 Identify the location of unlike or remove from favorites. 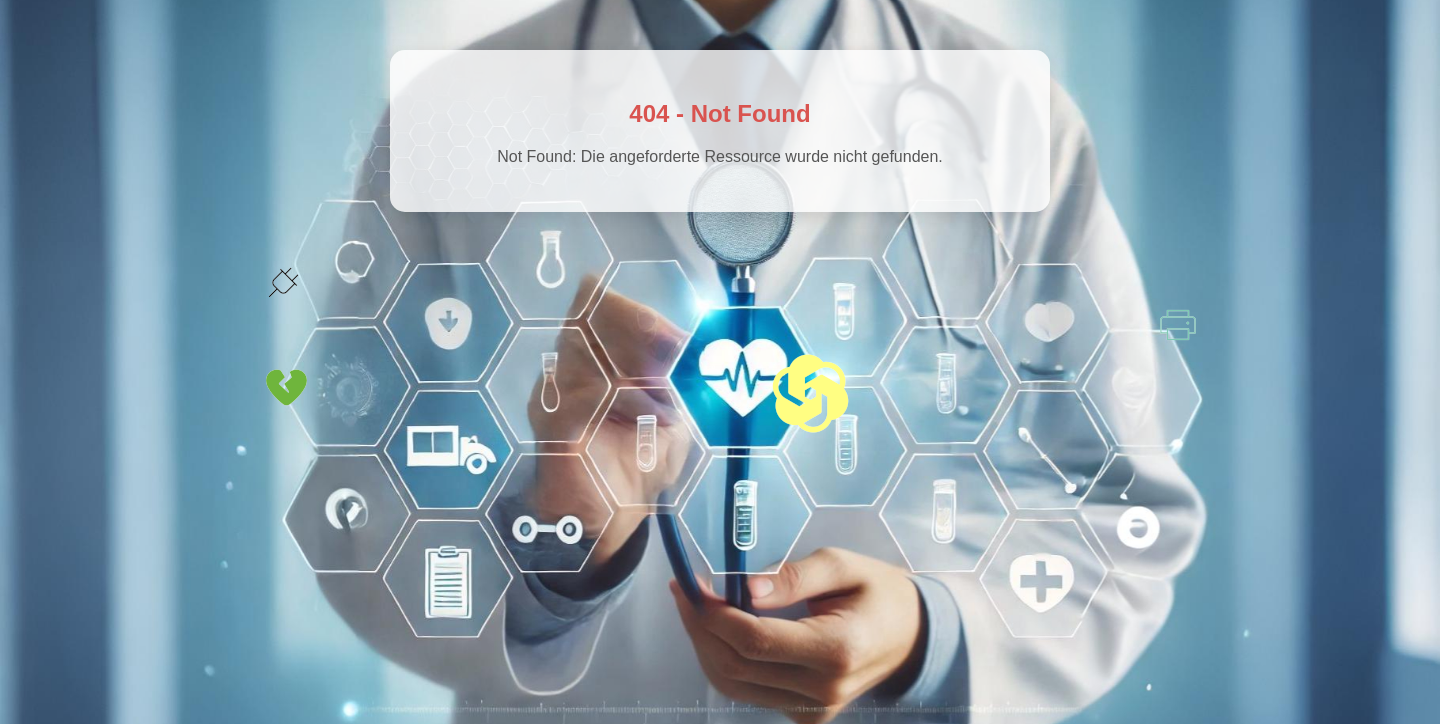
(286, 387).